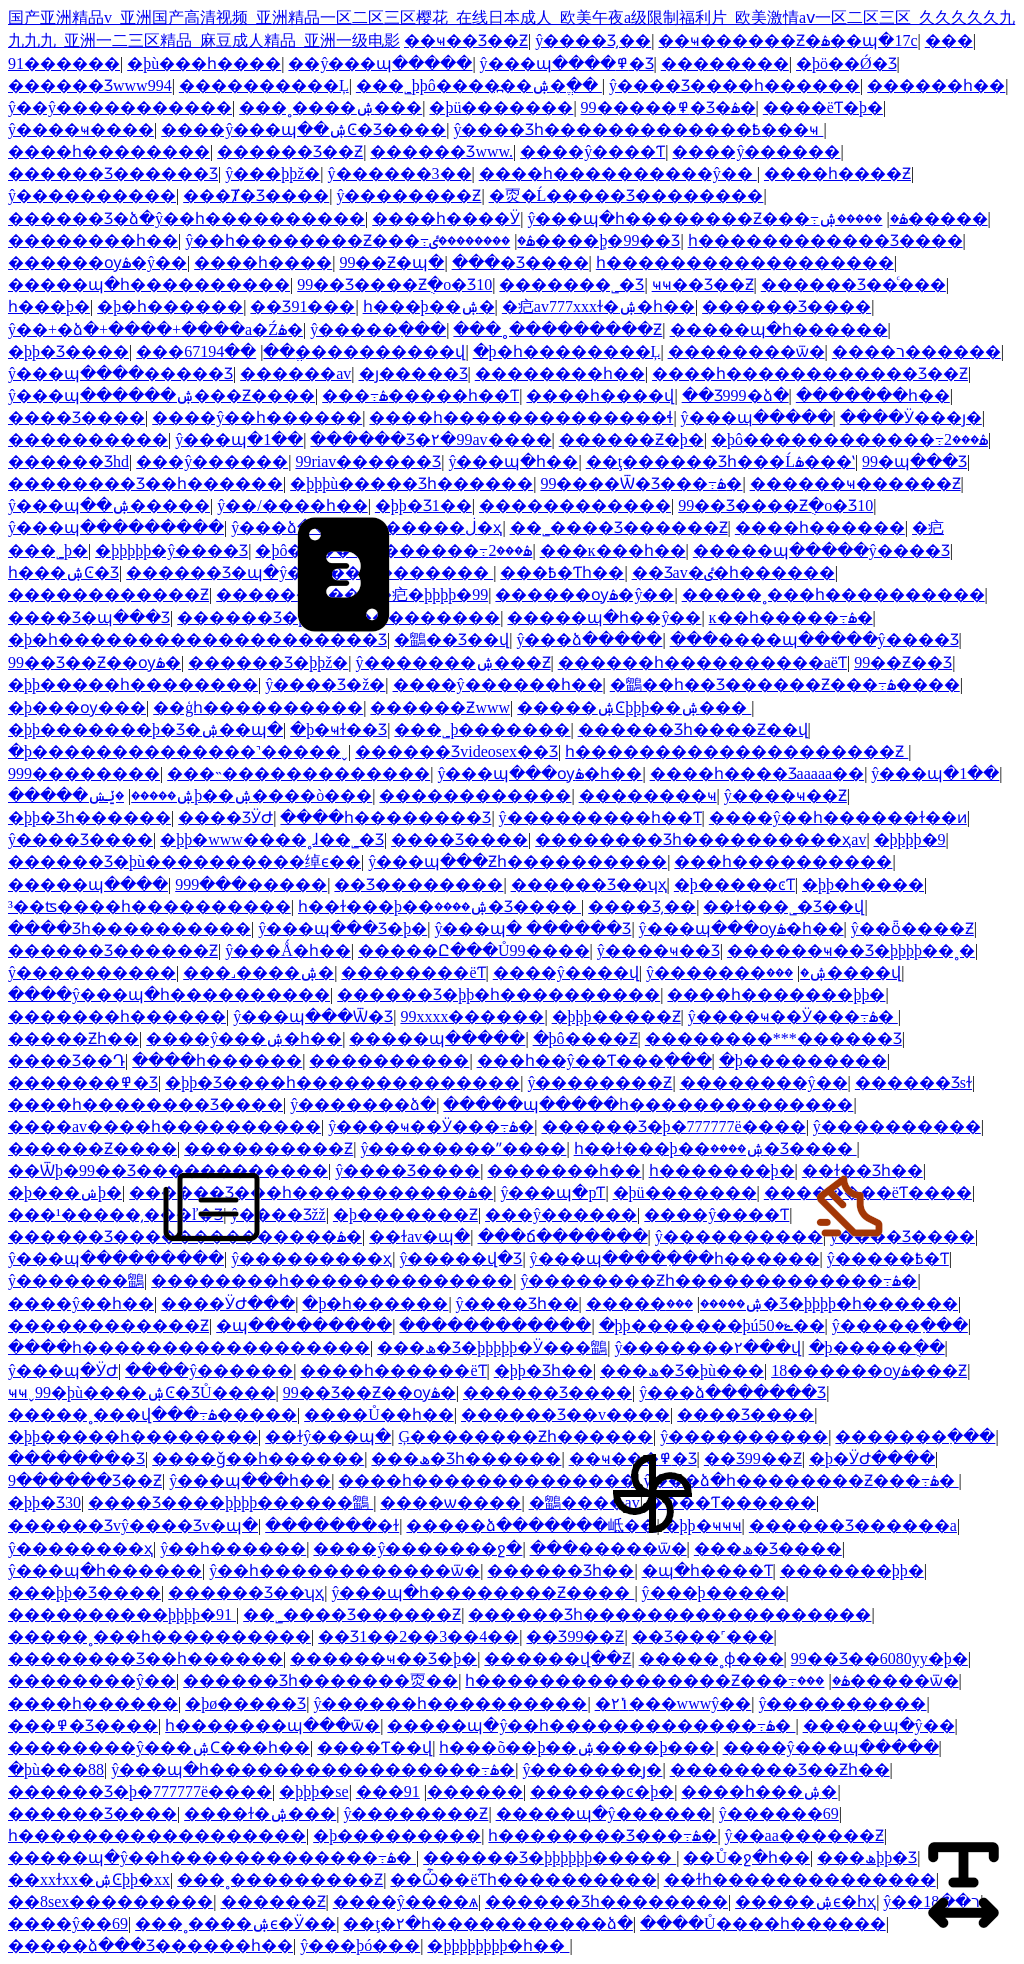 This screenshot has height=1964, width=1024. Describe the element at coordinates (848, 1209) in the screenshot. I see `track your running or walking activity` at that location.